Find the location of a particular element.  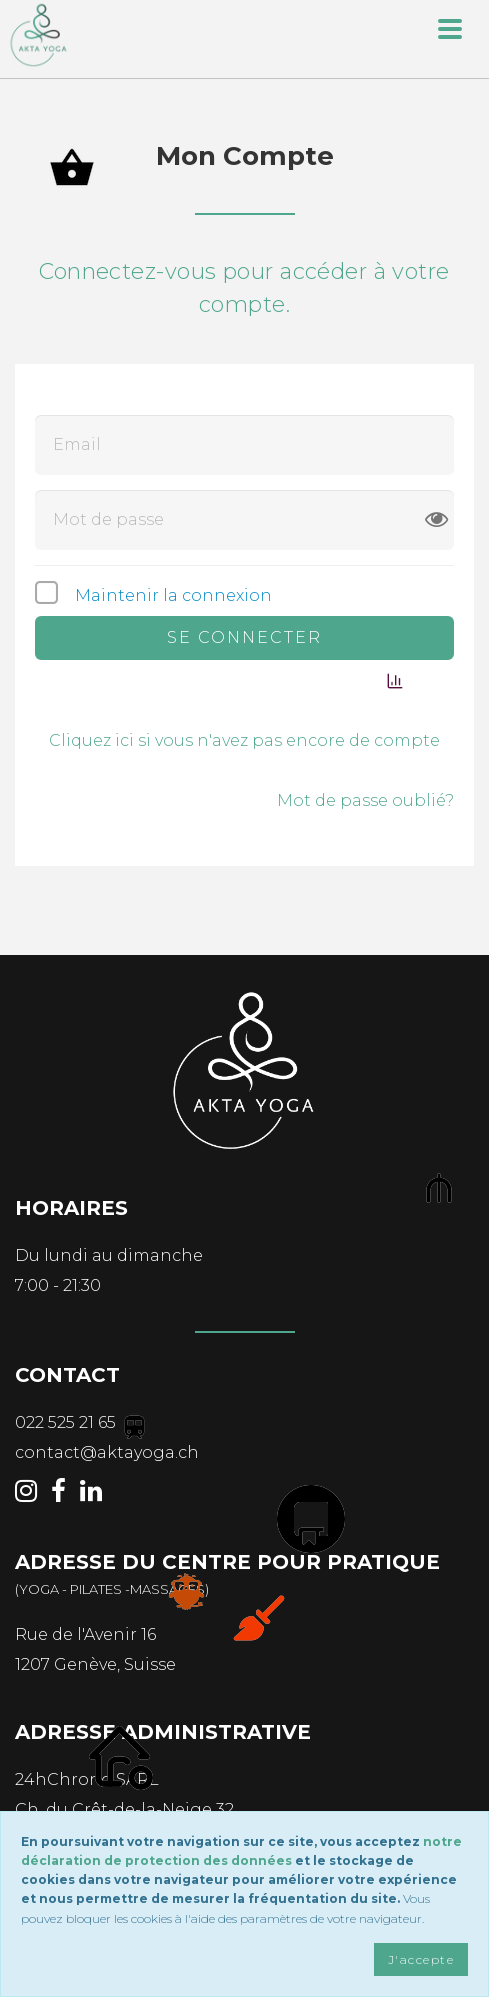

view your shopping basket is located at coordinates (72, 168).